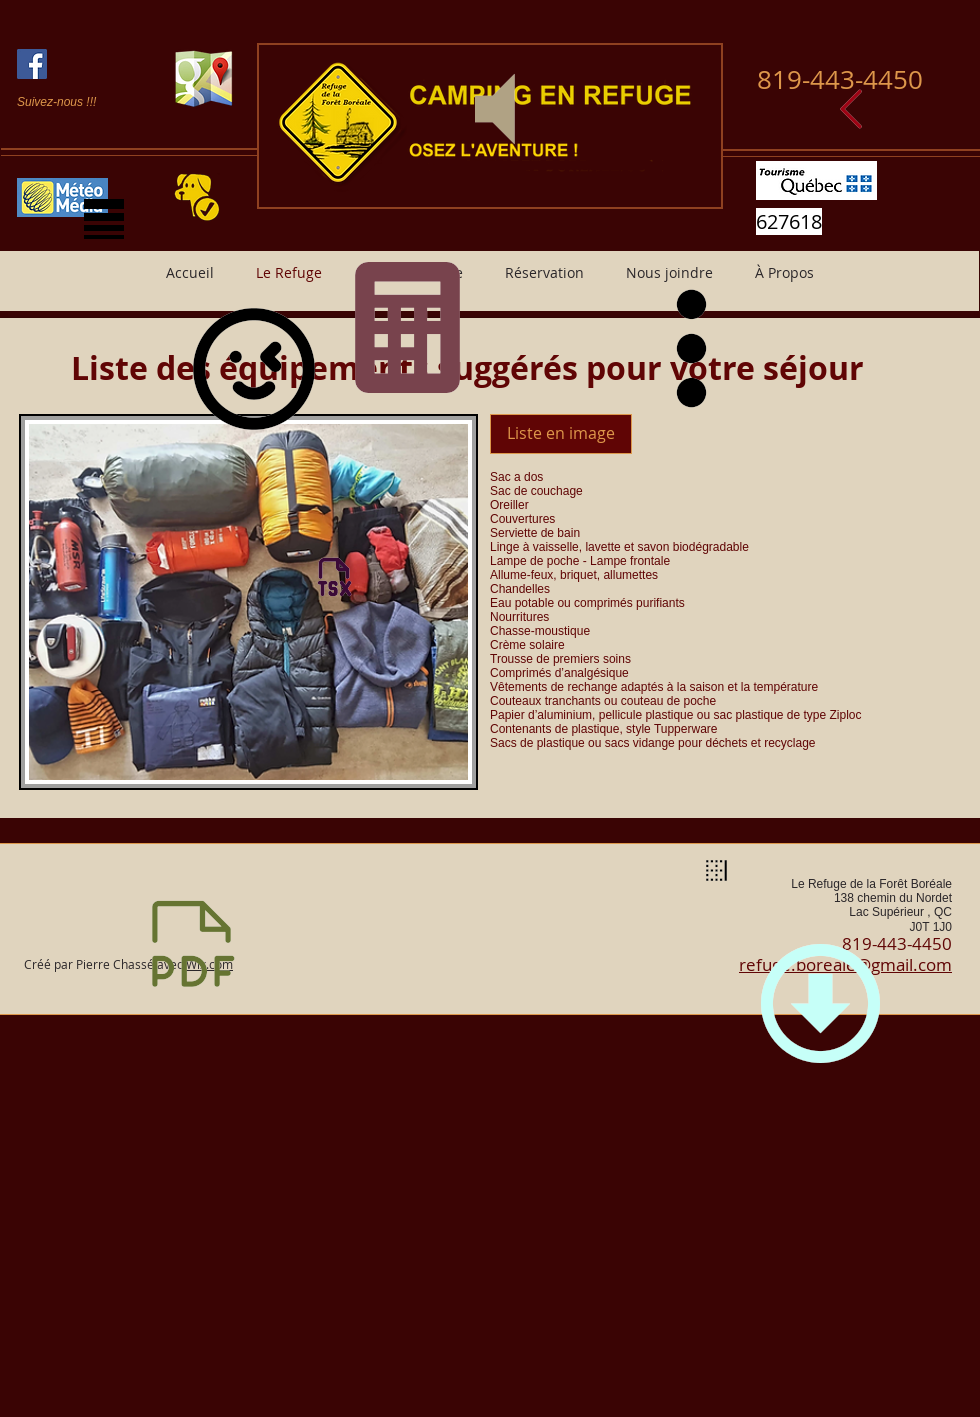 This screenshot has width=980, height=1417. I want to click on apply border to the right side of a cell or element, so click(716, 870).